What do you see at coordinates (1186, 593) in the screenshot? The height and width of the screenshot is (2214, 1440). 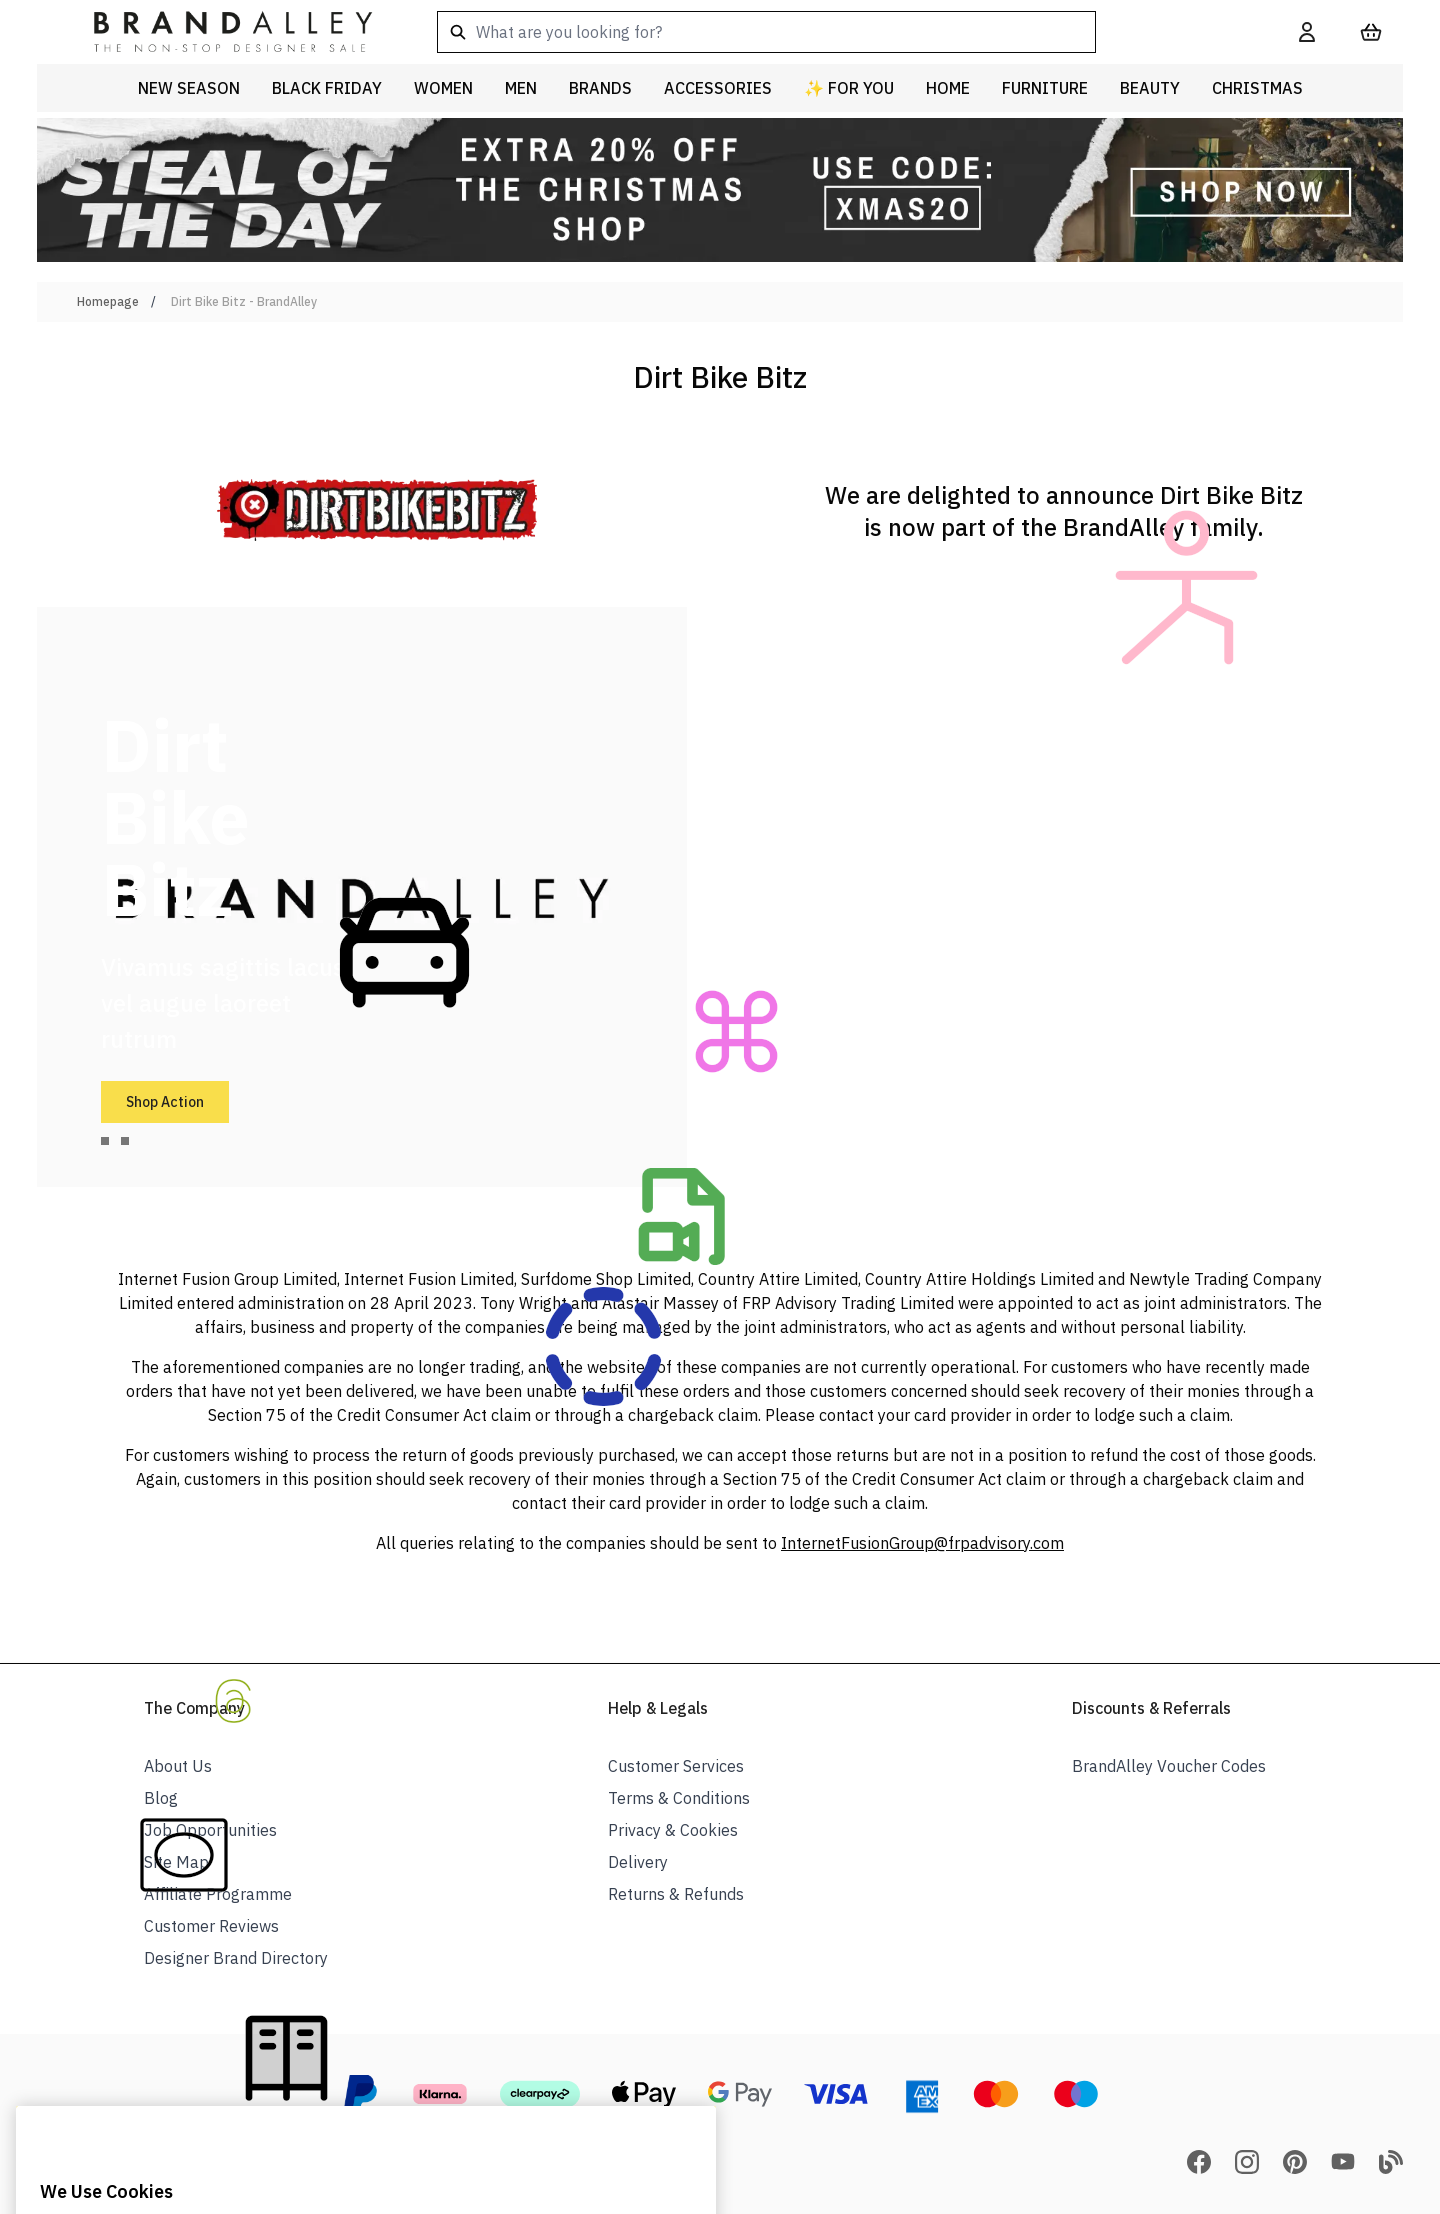 I see `access tai chi or meditation exercises` at bounding box center [1186, 593].